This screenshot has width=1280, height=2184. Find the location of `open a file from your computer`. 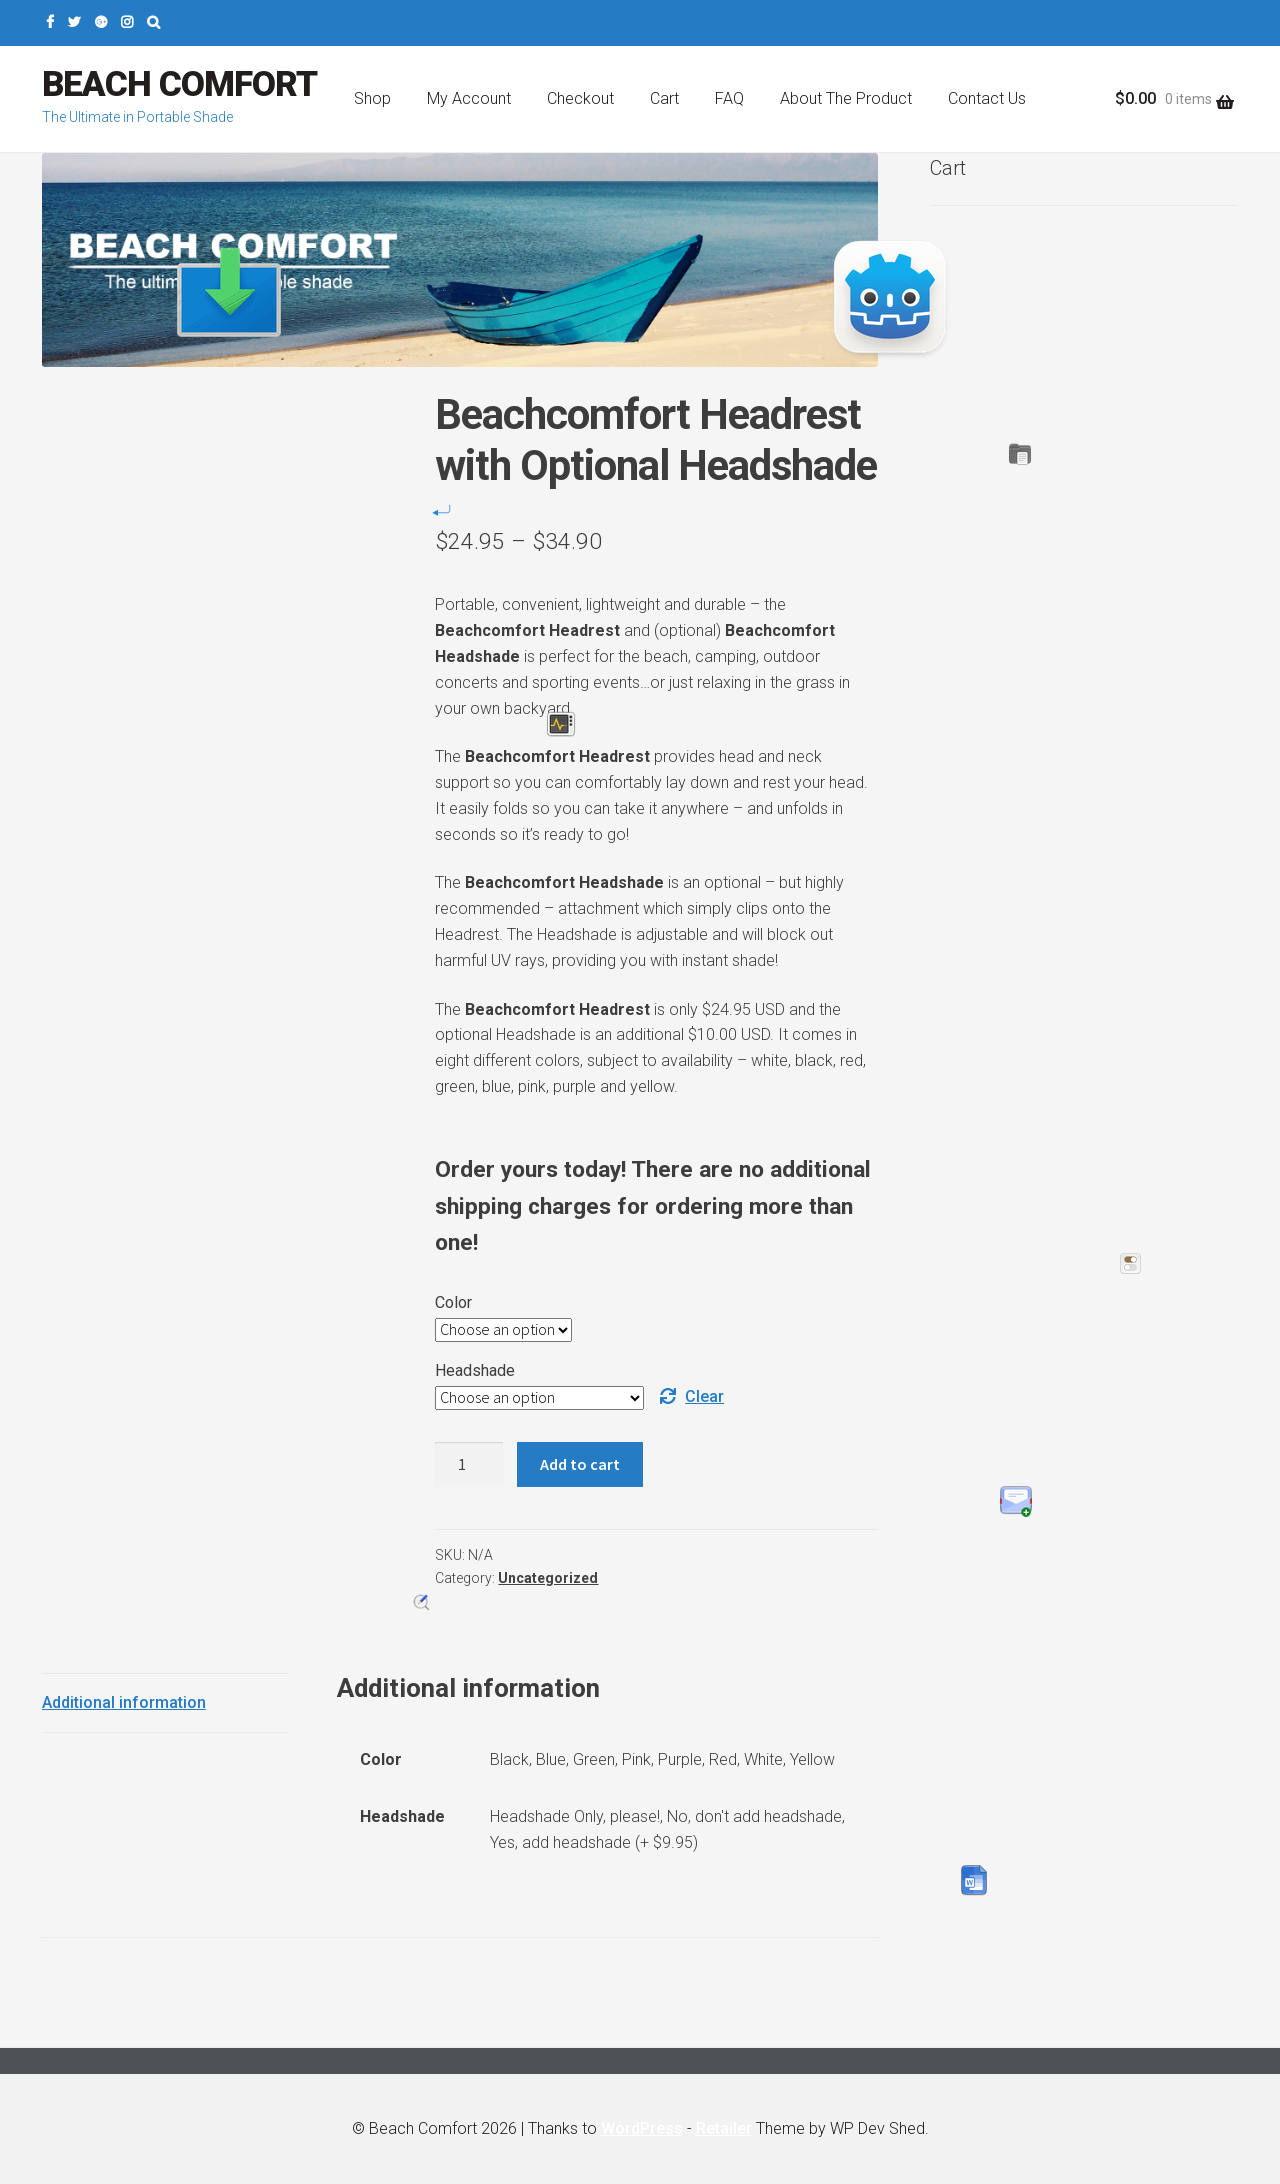

open a file from your computer is located at coordinates (1020, 454).